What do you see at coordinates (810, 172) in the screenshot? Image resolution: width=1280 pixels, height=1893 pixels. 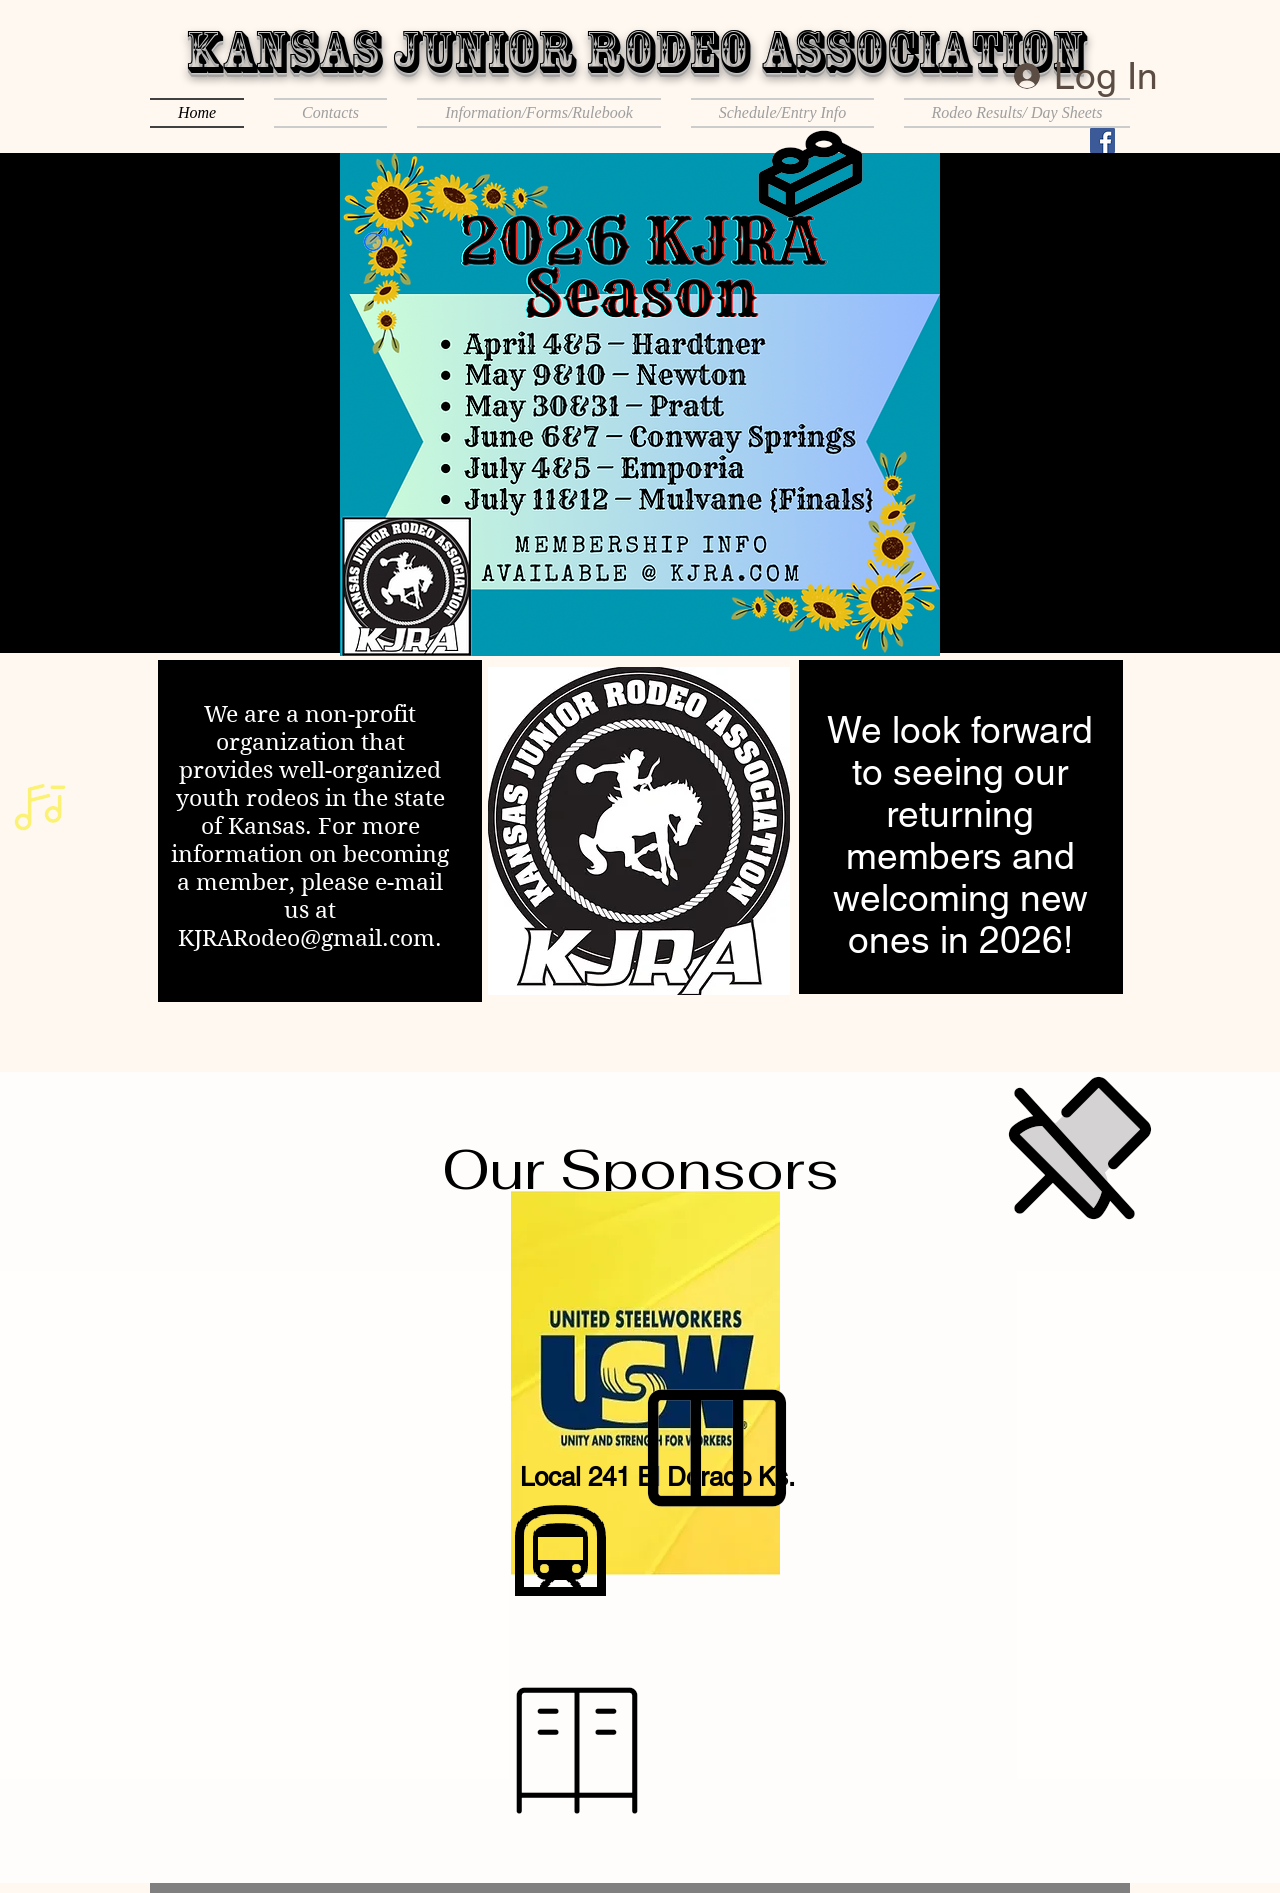 I see `access building blocks or modular components` at bounding box center [810, 172].